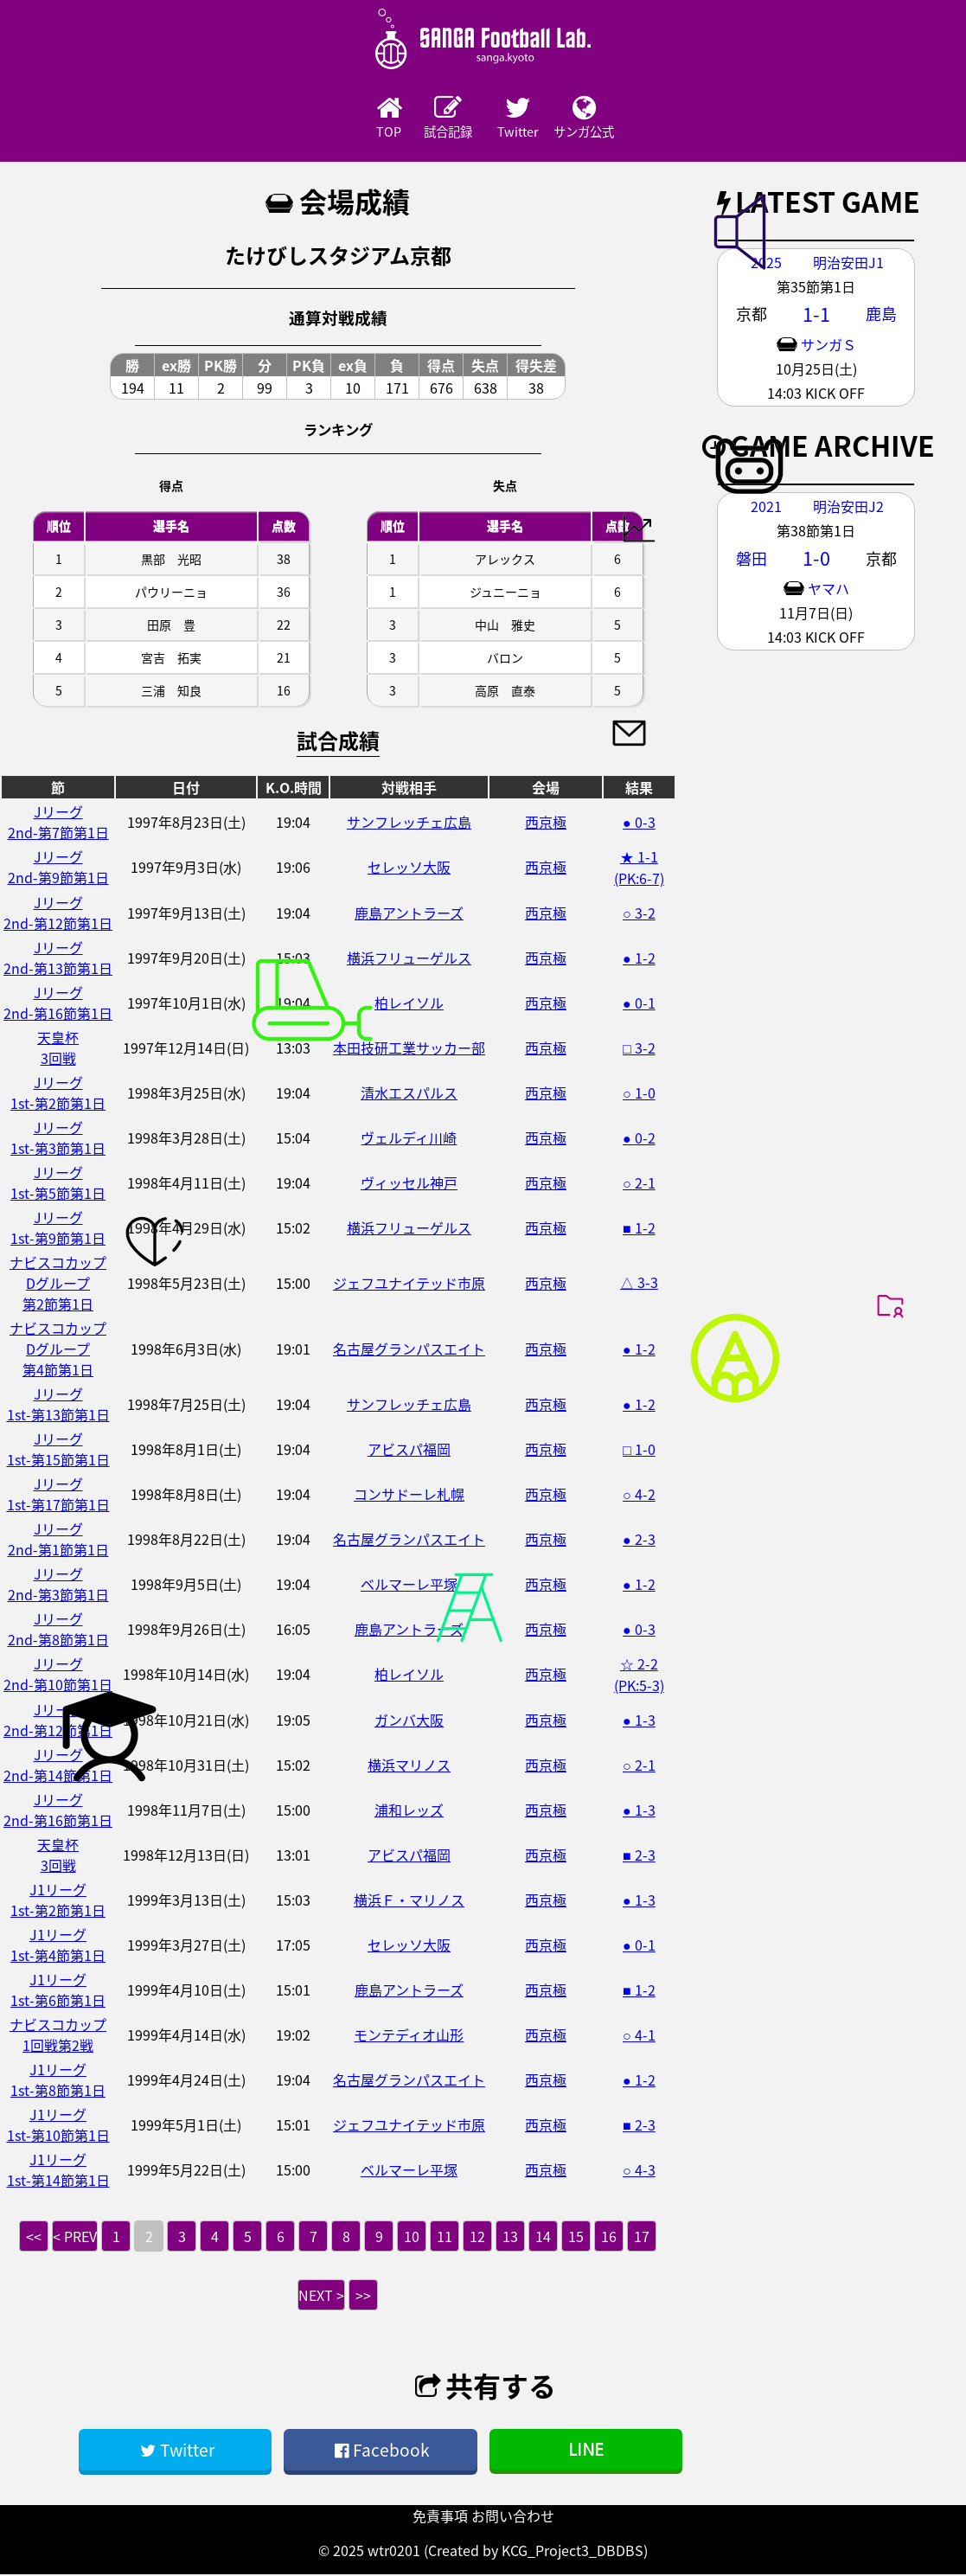 Image resolution: width=966 pixels, height=2576 pixels. I want to click on access construction or heavy equipment tools, so click(312, 1000).